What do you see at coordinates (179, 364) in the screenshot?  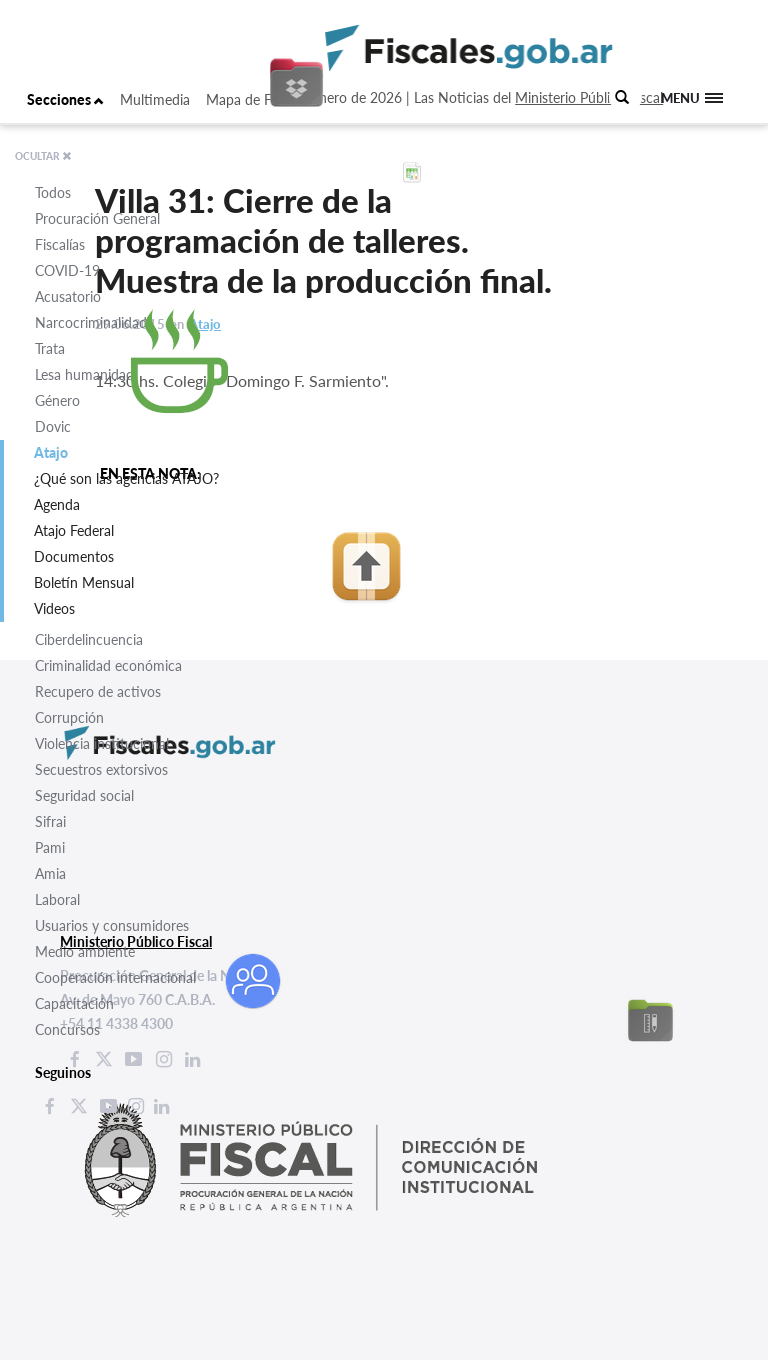 I see `caffeine mode is active, preventing sleep` at bounding box center [179, 364].